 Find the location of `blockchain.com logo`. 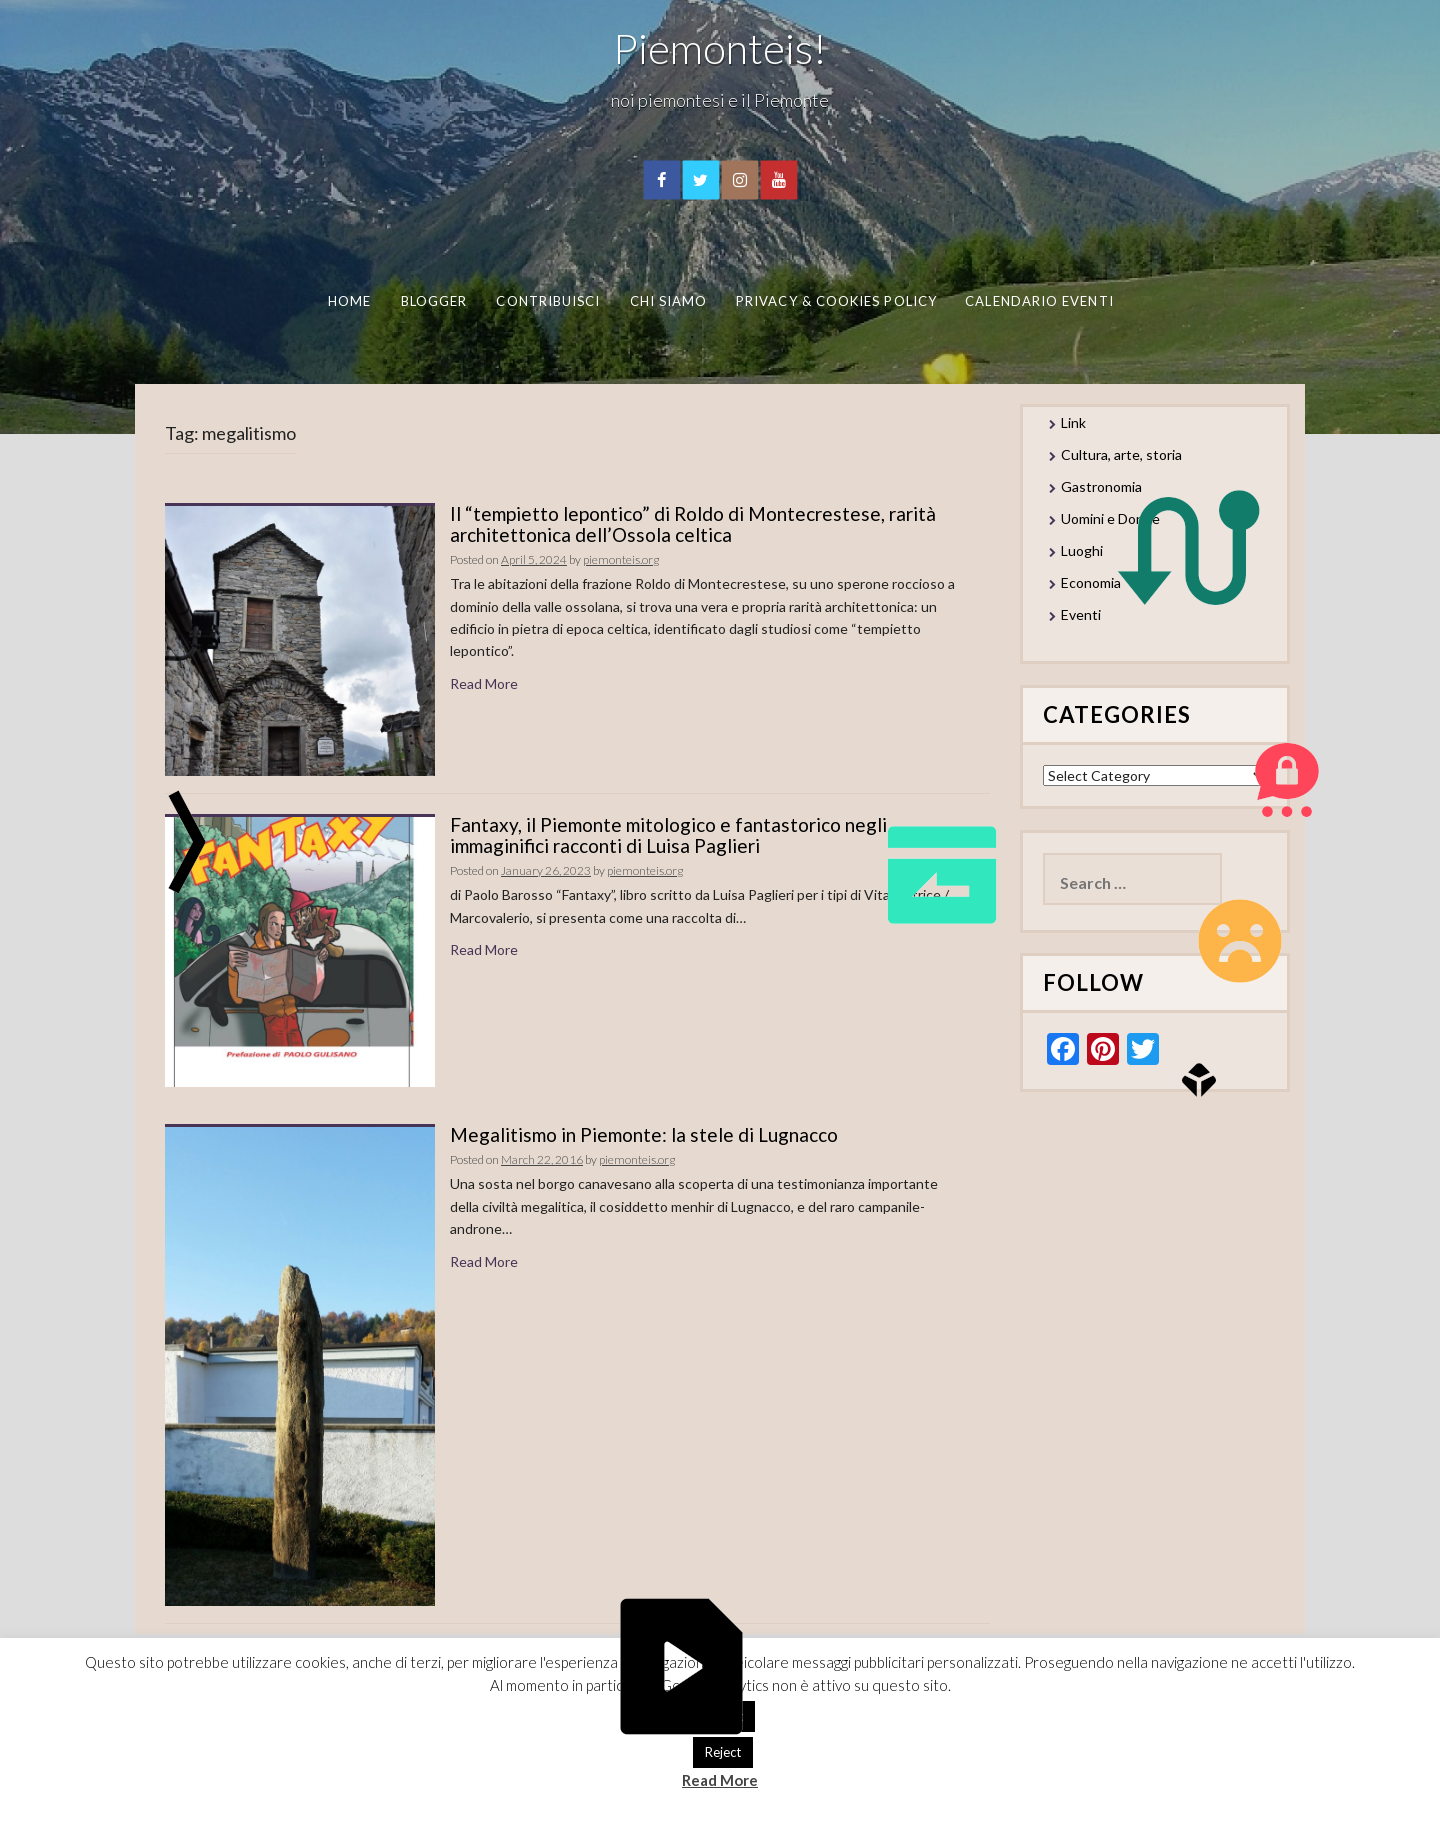

blockchain.com logo is located at coordinates (1199, 1080).